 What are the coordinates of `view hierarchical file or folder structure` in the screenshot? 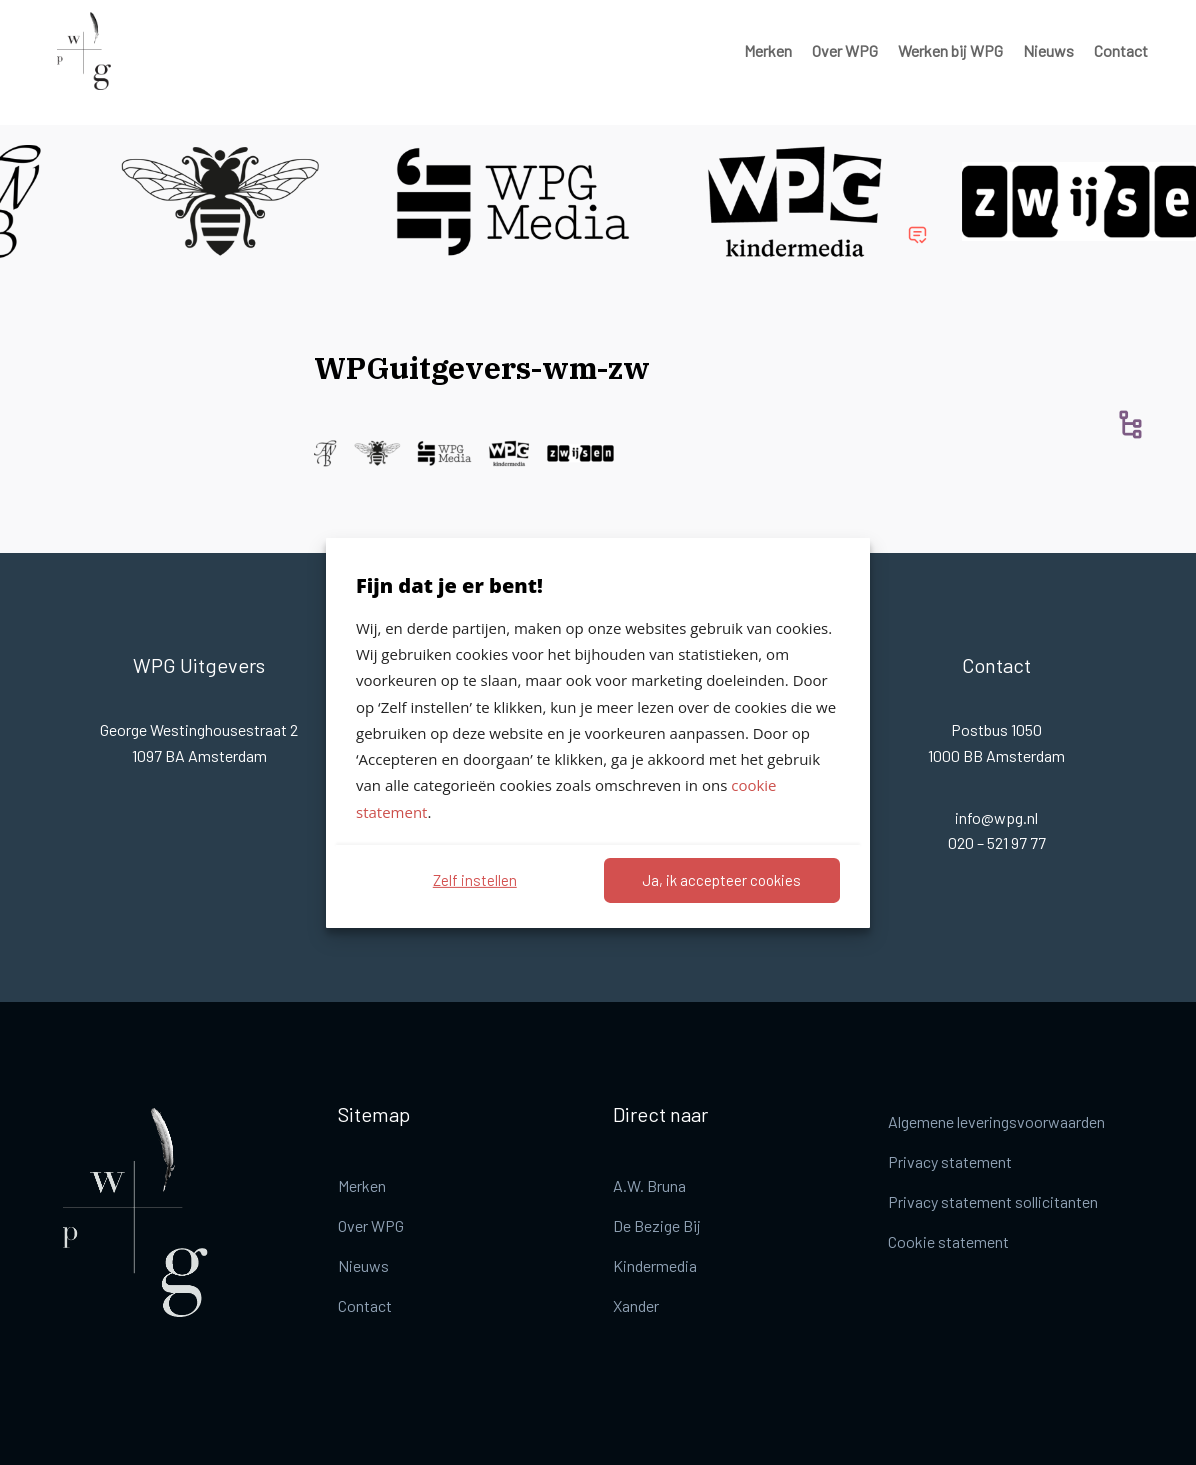 It's located at (1129, 424).